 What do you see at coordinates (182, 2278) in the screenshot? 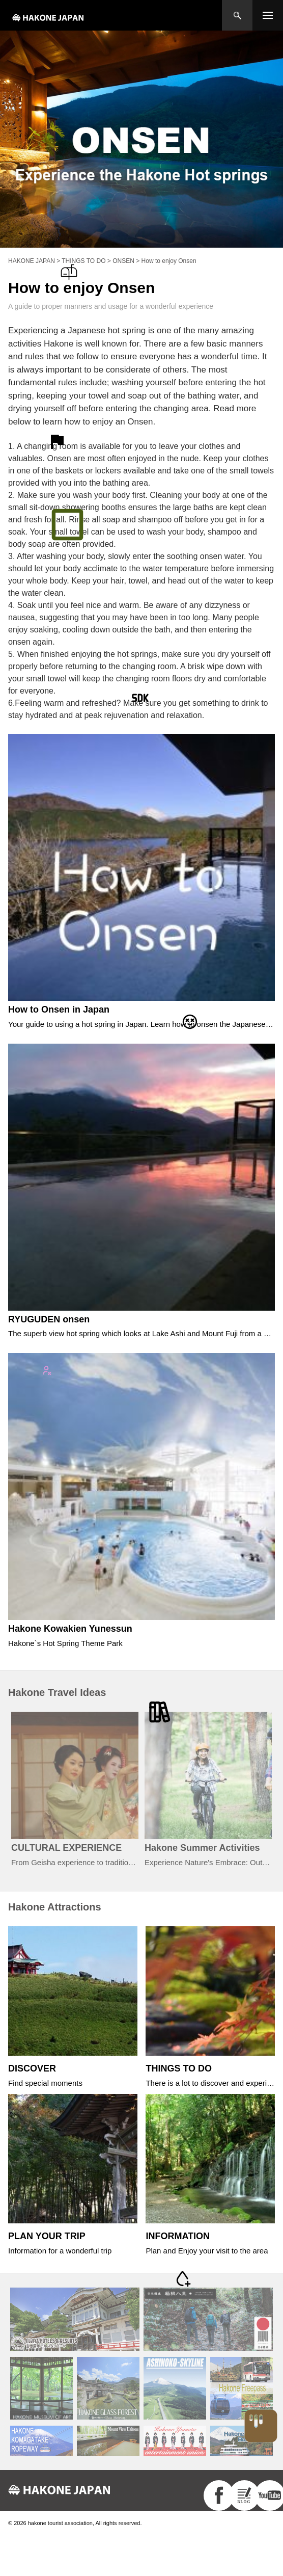
I see `add water or hydration reminder` at bounding box center [182, 2278].